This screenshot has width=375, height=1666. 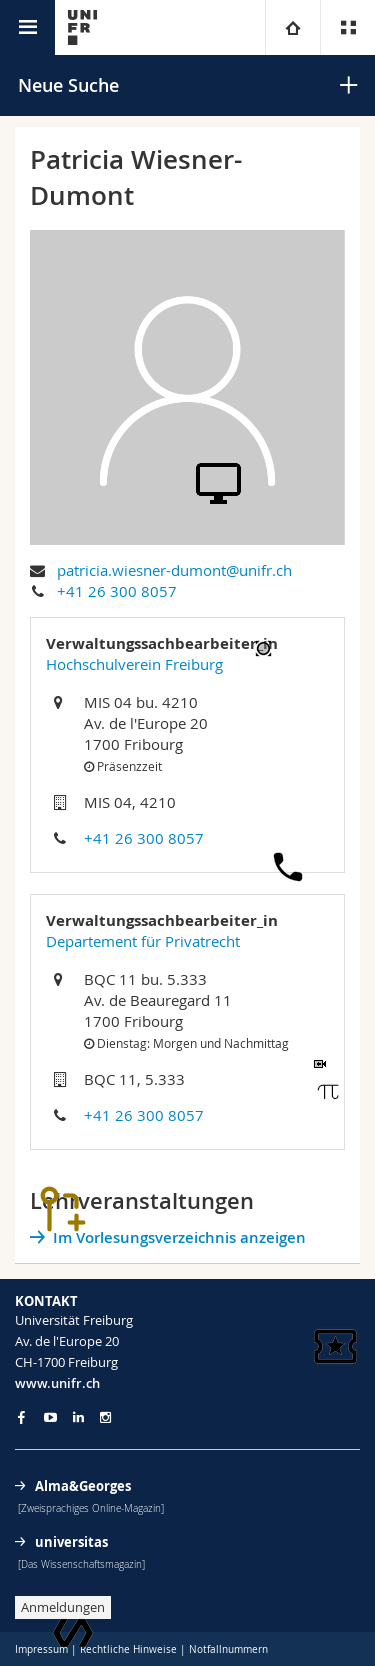 What do you see at coordinates (288, 867) in the screenshot?
I see `make a phone call` at bounding box center [288, 867].